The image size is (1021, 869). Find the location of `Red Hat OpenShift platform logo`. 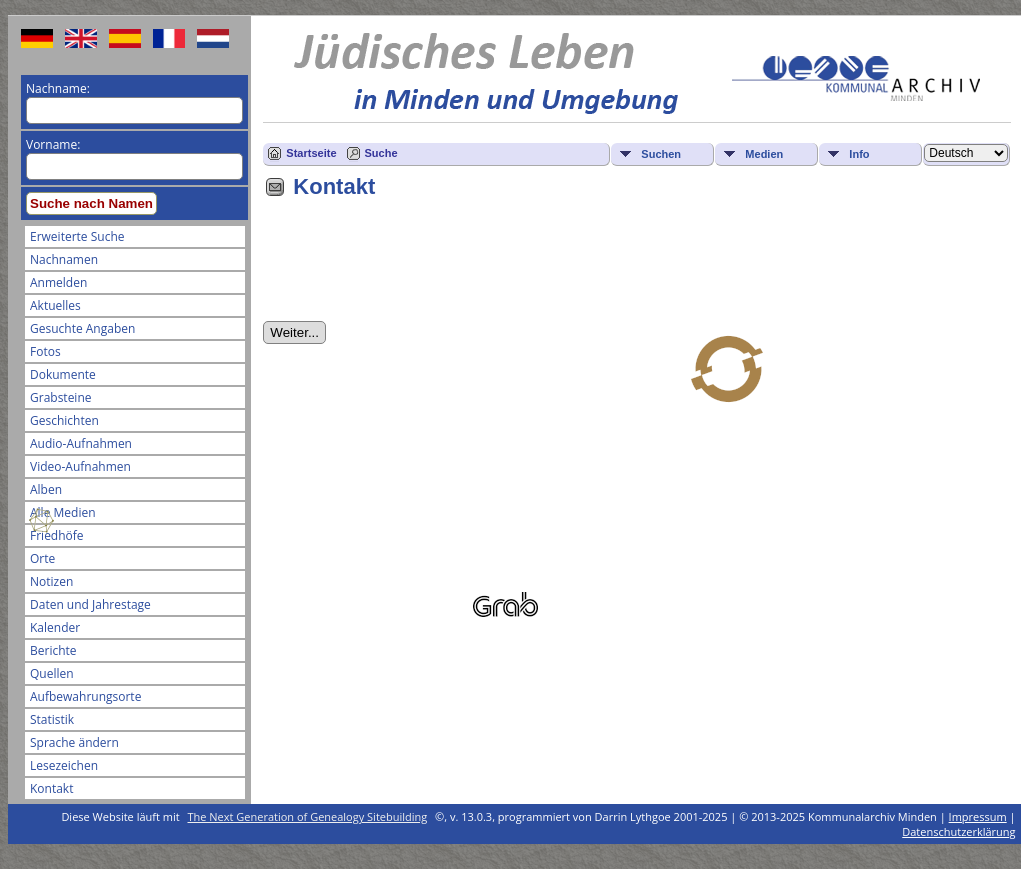

Red Hat OpenShift platform logo is located at coordinates (727, 369).